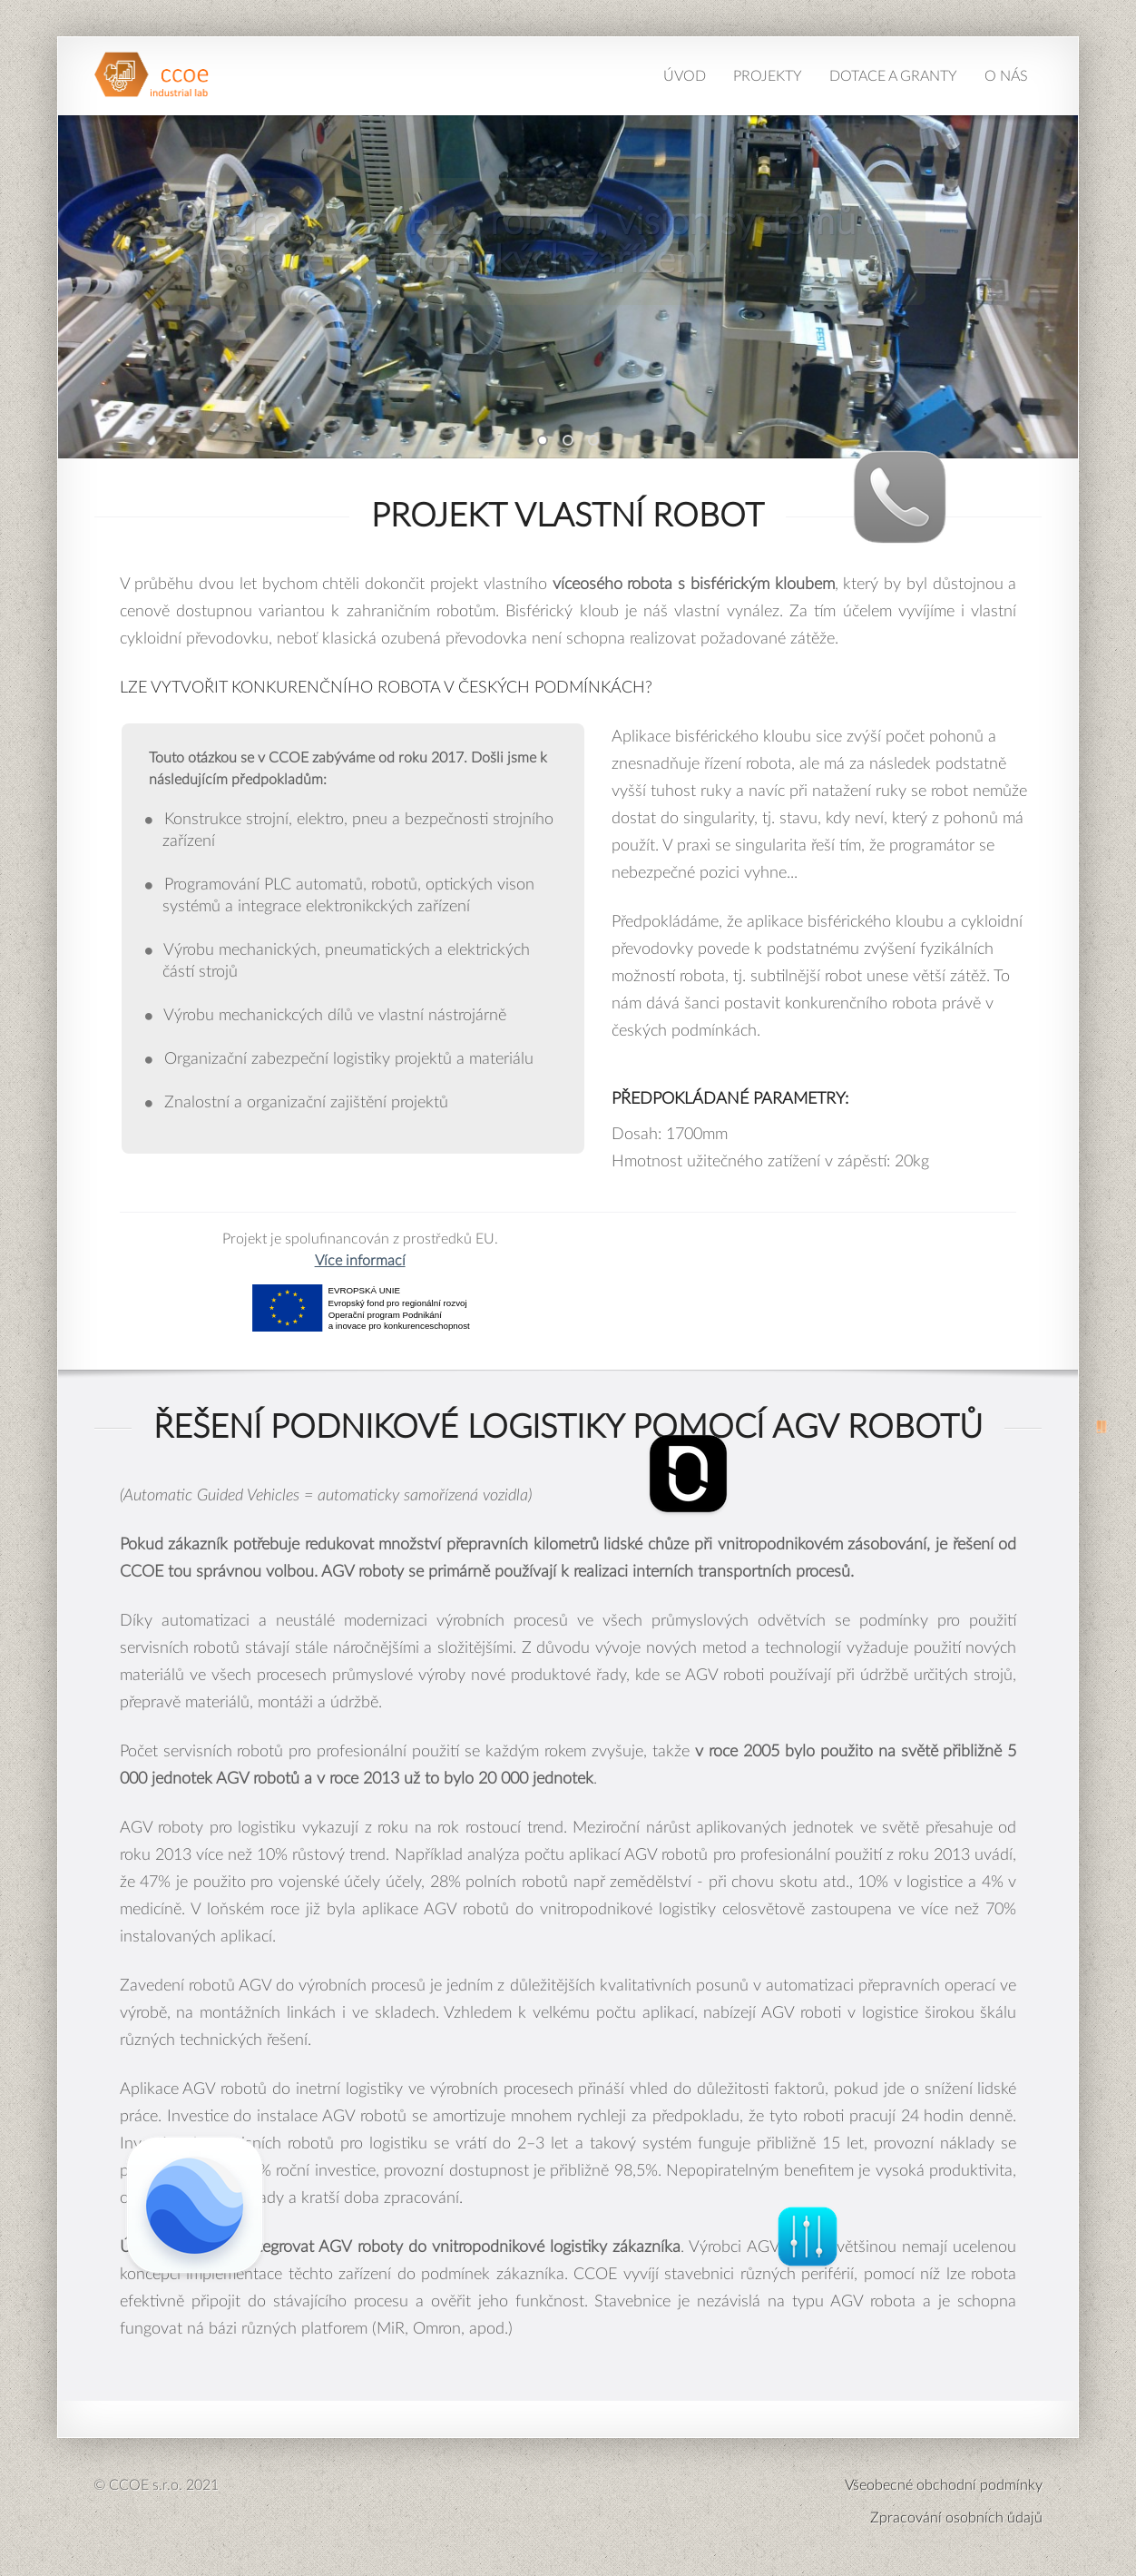 Image resolution: width=1136 pixels, height=2576 pixels. Describe the element at coordinates (1102, 1427) in the screenshot. I see `open or install a debian software package` at that location.